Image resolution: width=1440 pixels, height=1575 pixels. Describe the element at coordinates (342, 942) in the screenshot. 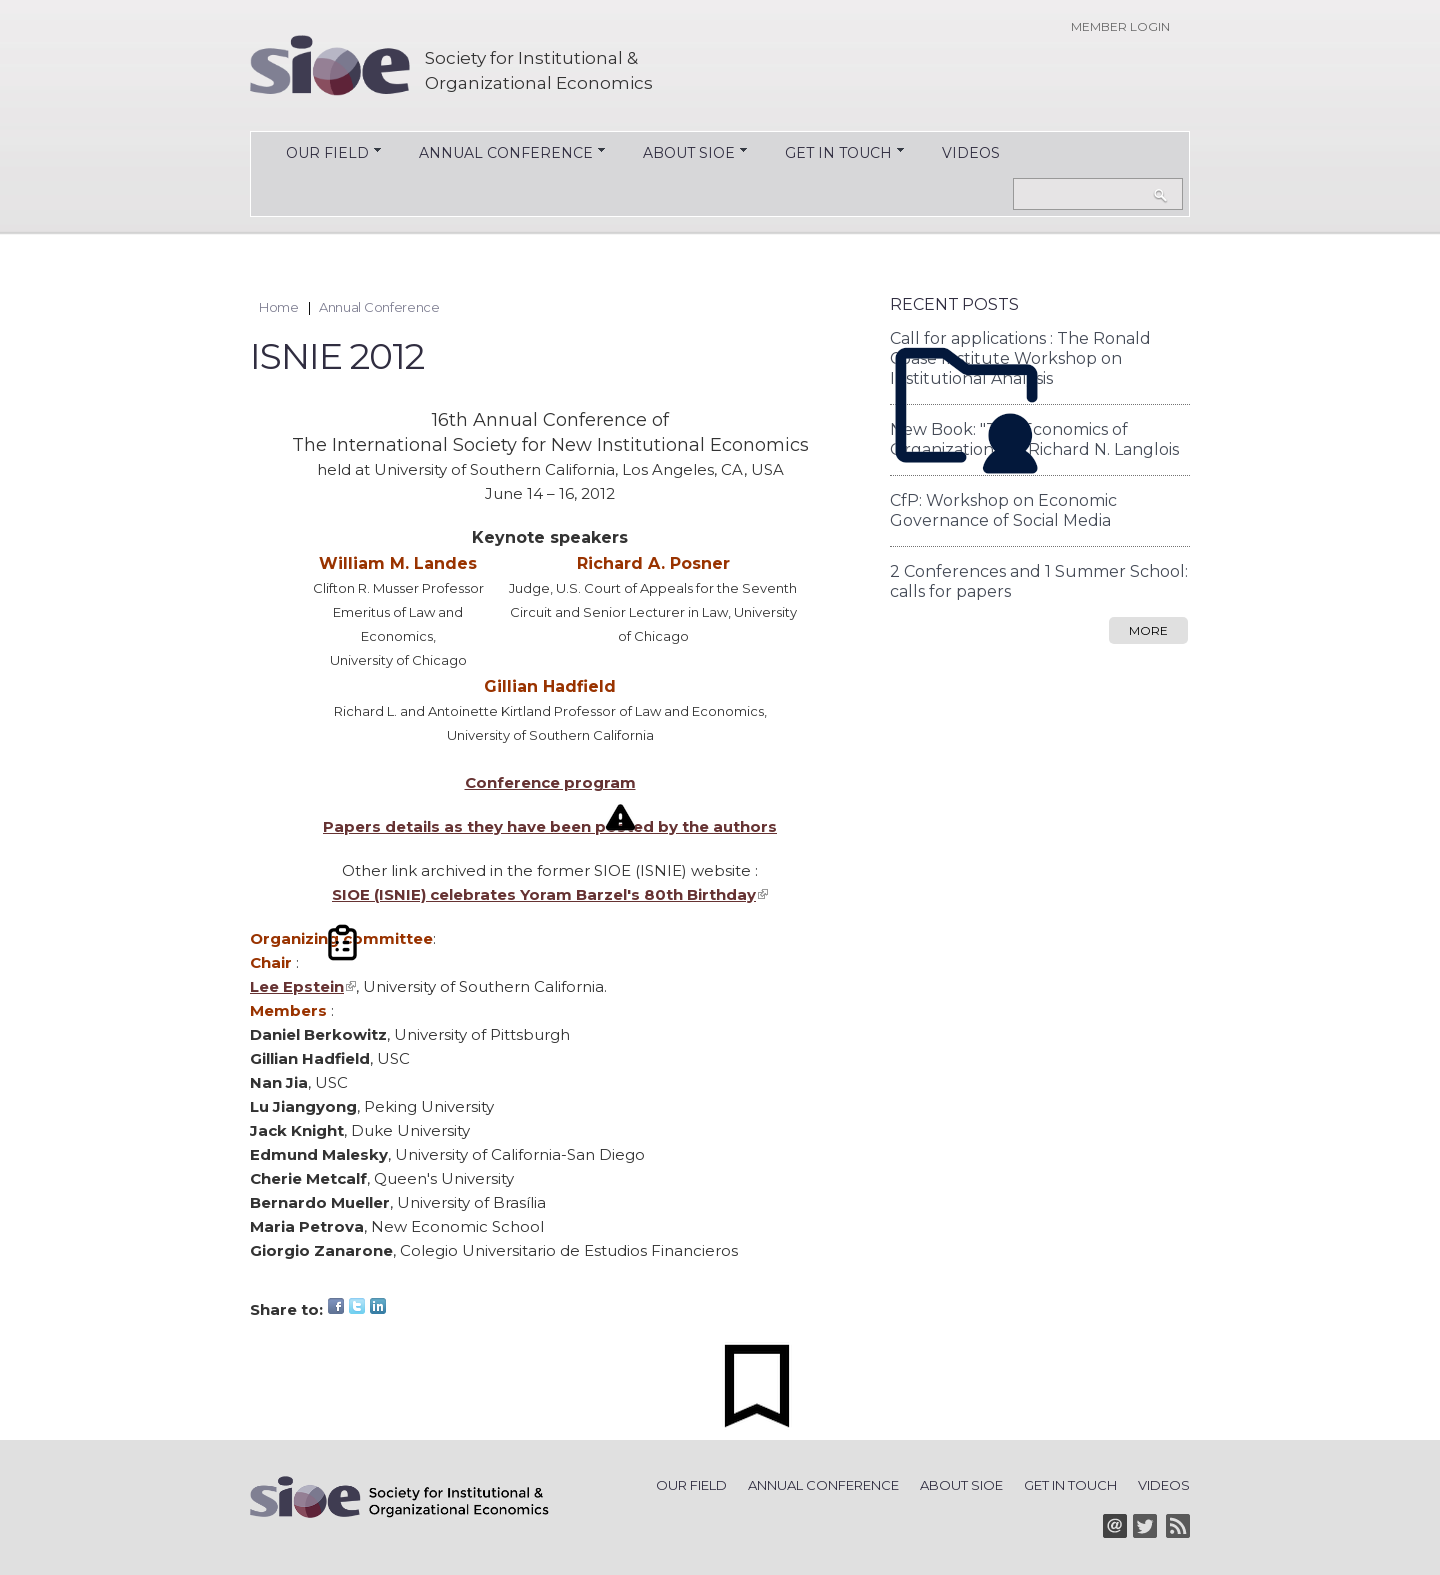

I see `view checklist or task list` at that location.